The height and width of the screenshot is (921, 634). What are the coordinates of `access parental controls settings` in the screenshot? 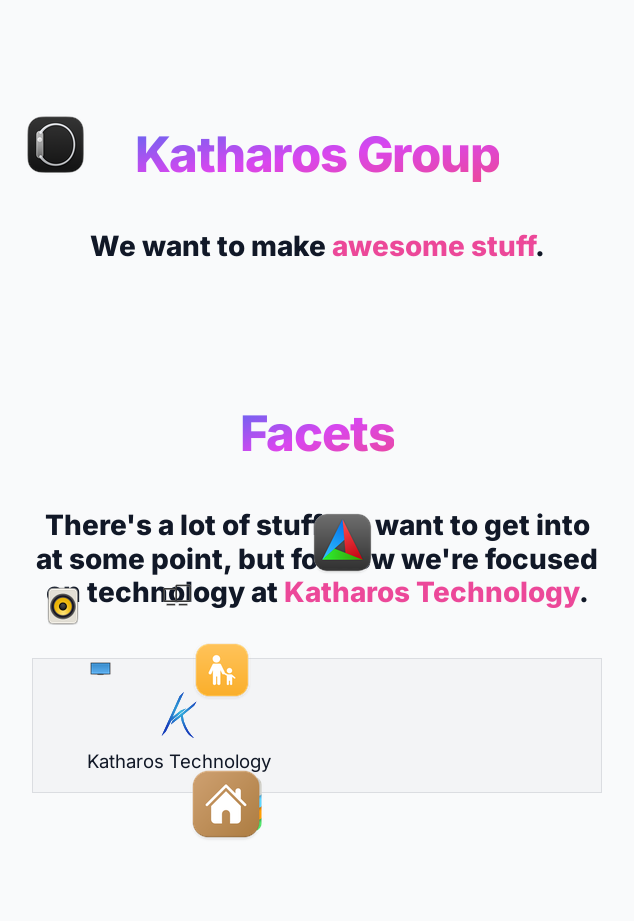 It's located at (222, 671).